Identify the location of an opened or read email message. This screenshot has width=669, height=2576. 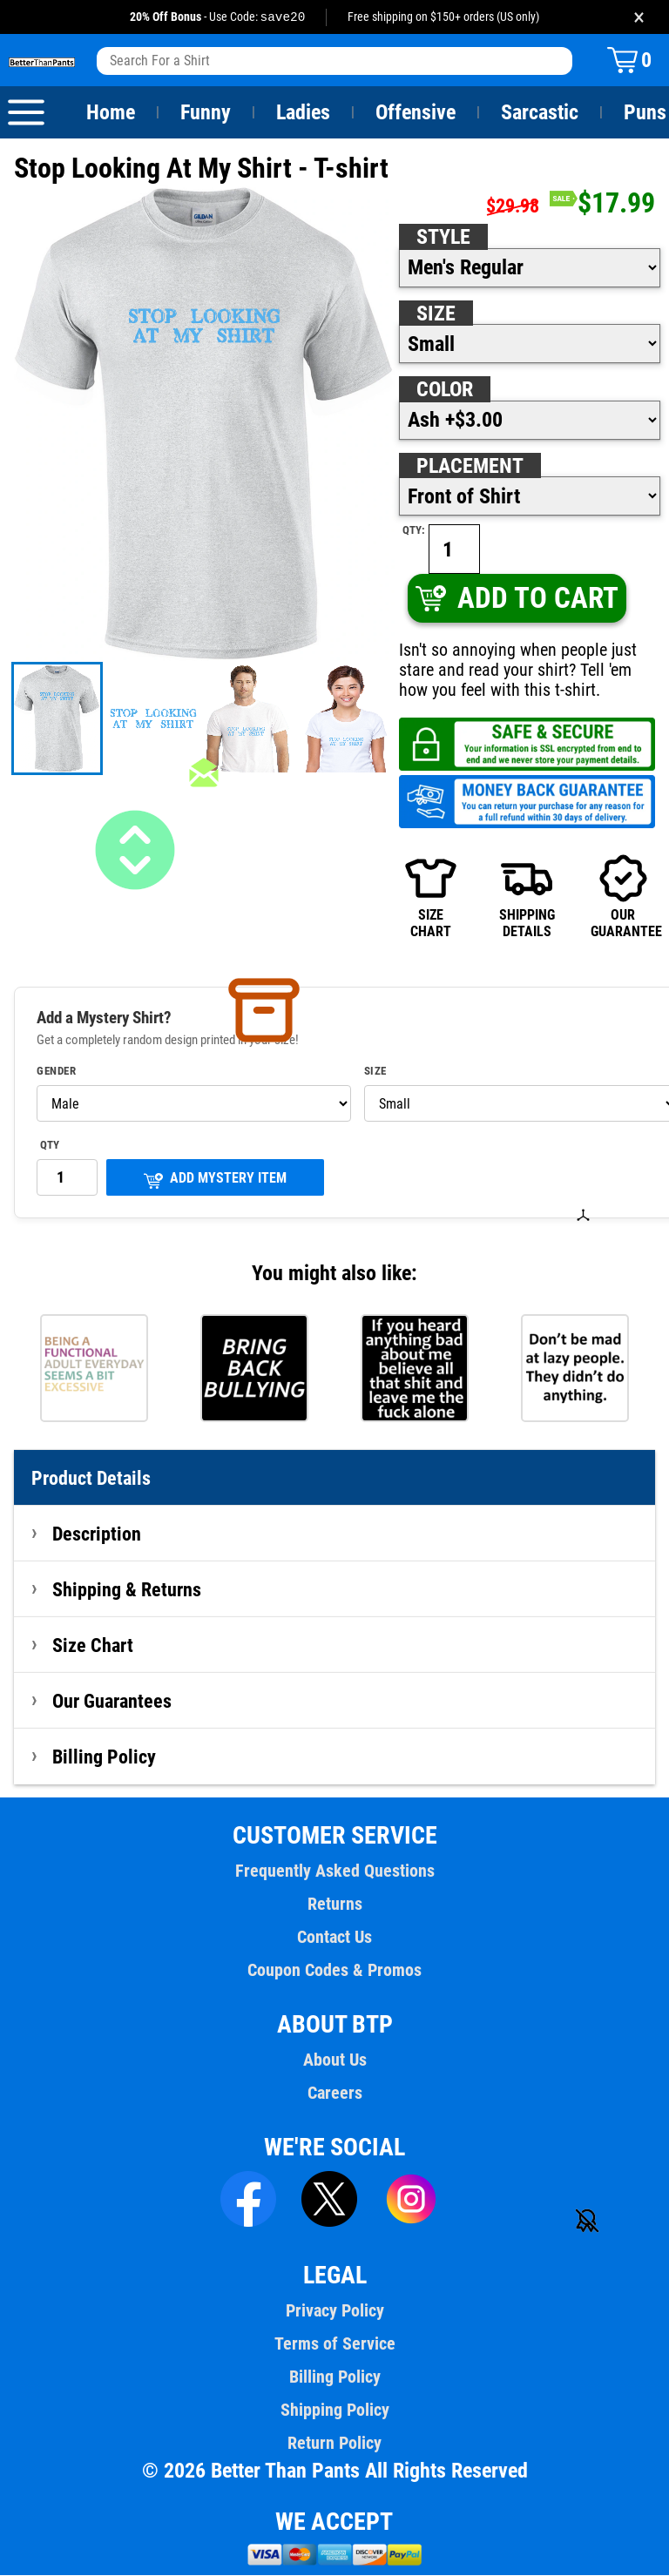
(204, 772).